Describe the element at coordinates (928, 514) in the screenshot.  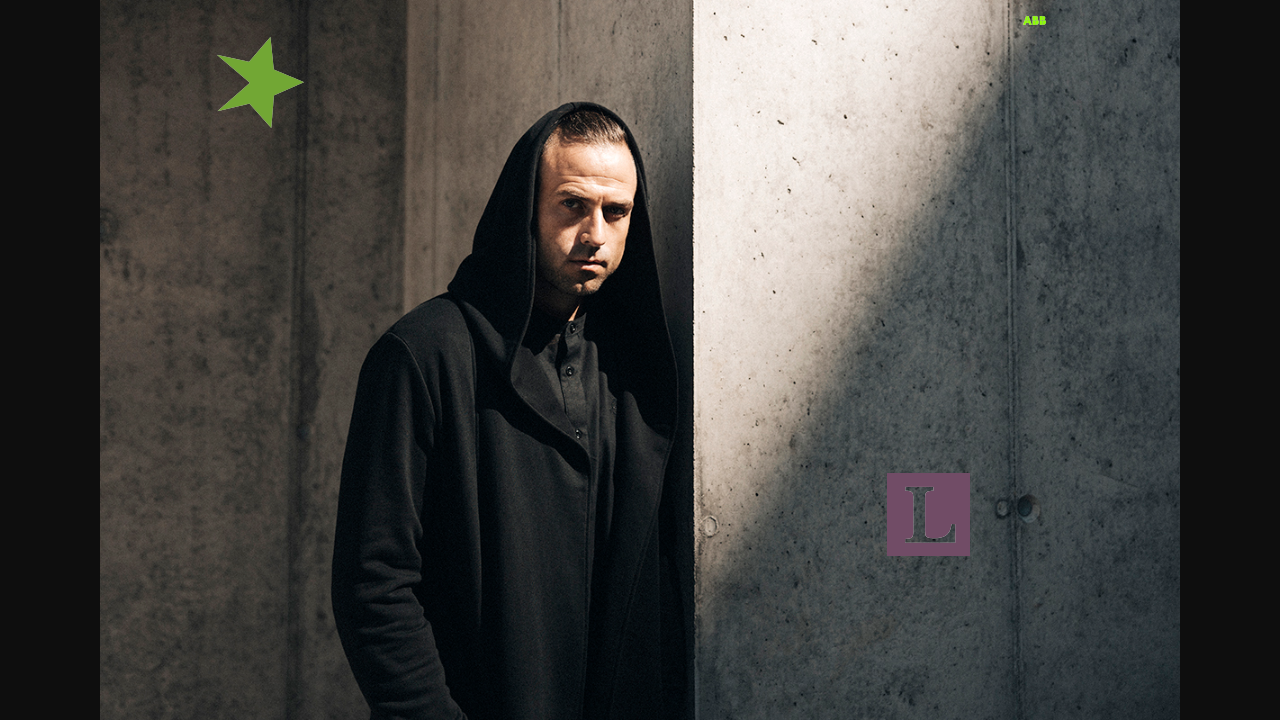
I see `visit the Lobsters link aggregation site` at that location.